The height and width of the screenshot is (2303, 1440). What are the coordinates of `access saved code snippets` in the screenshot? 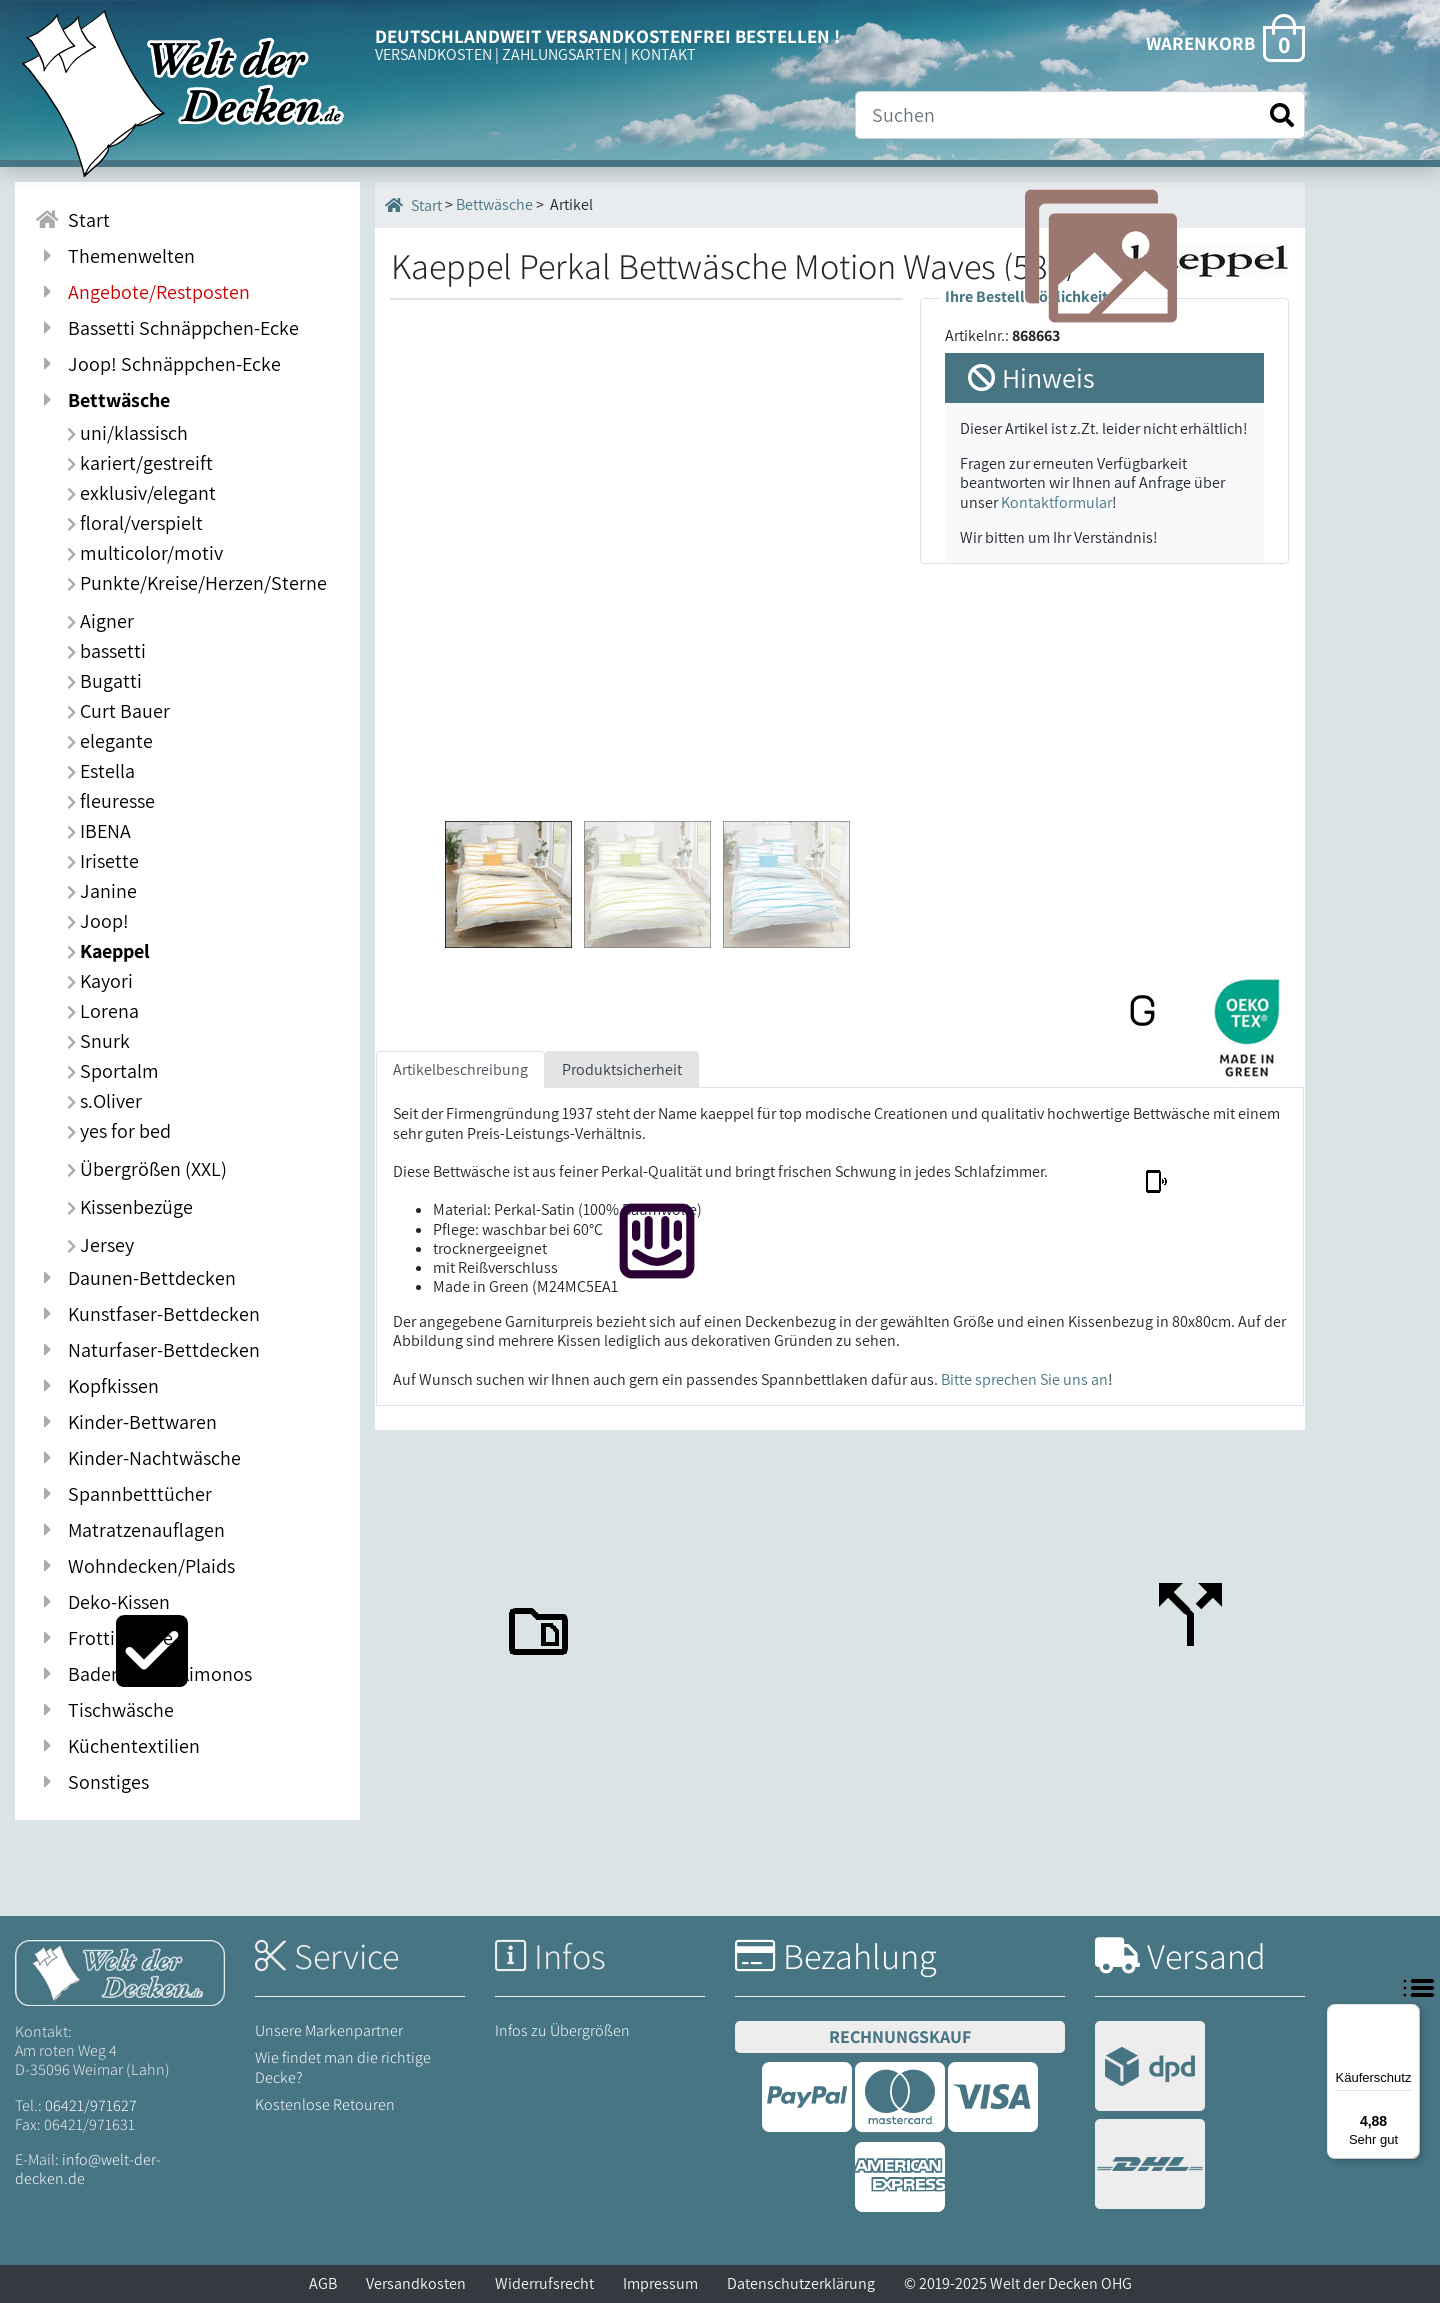 It's located at (538, 1631).